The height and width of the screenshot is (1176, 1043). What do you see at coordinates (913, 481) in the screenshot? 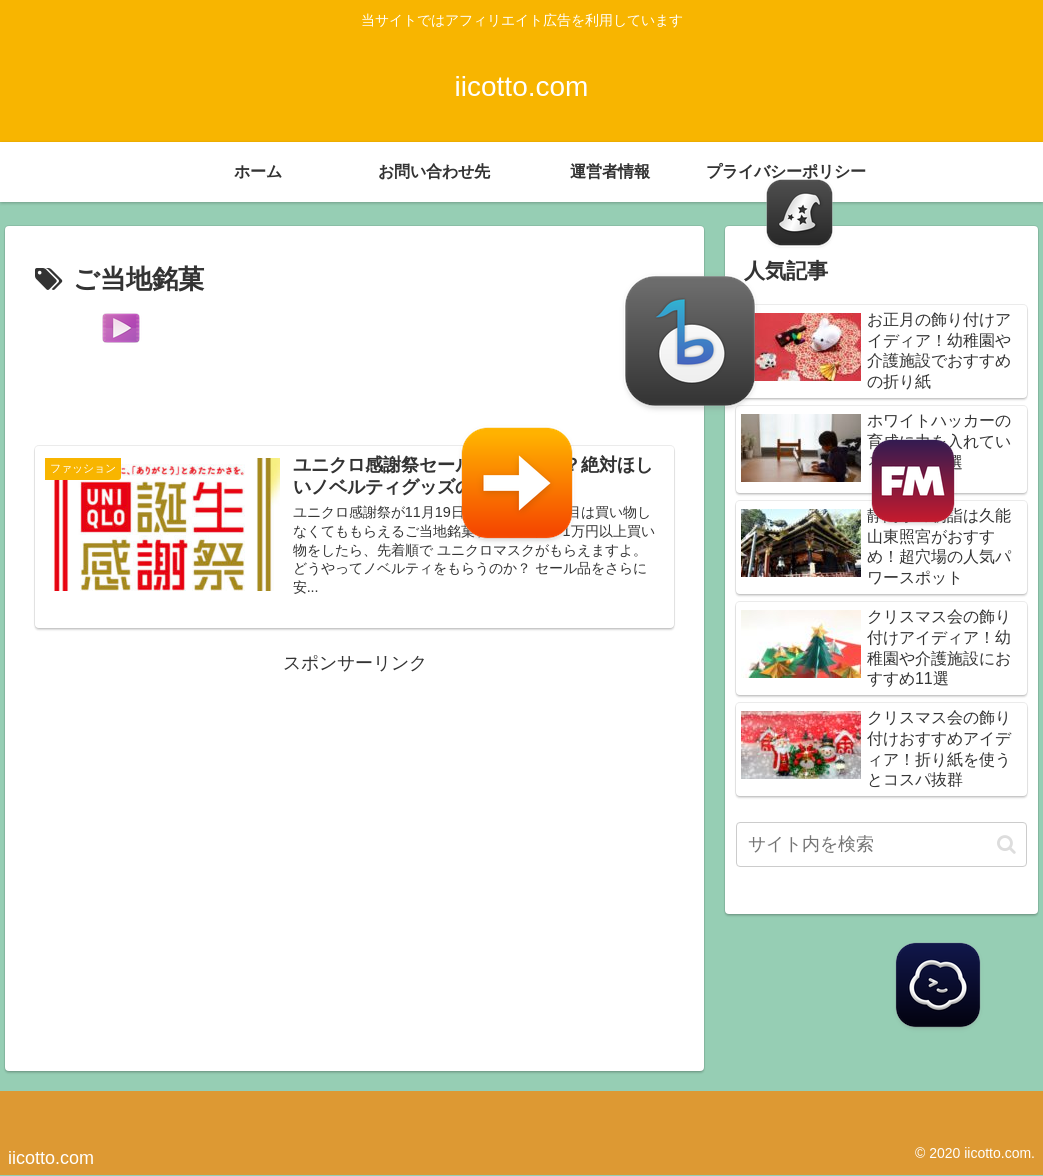
I see `open football manager app` at bounding box center [913, 481].